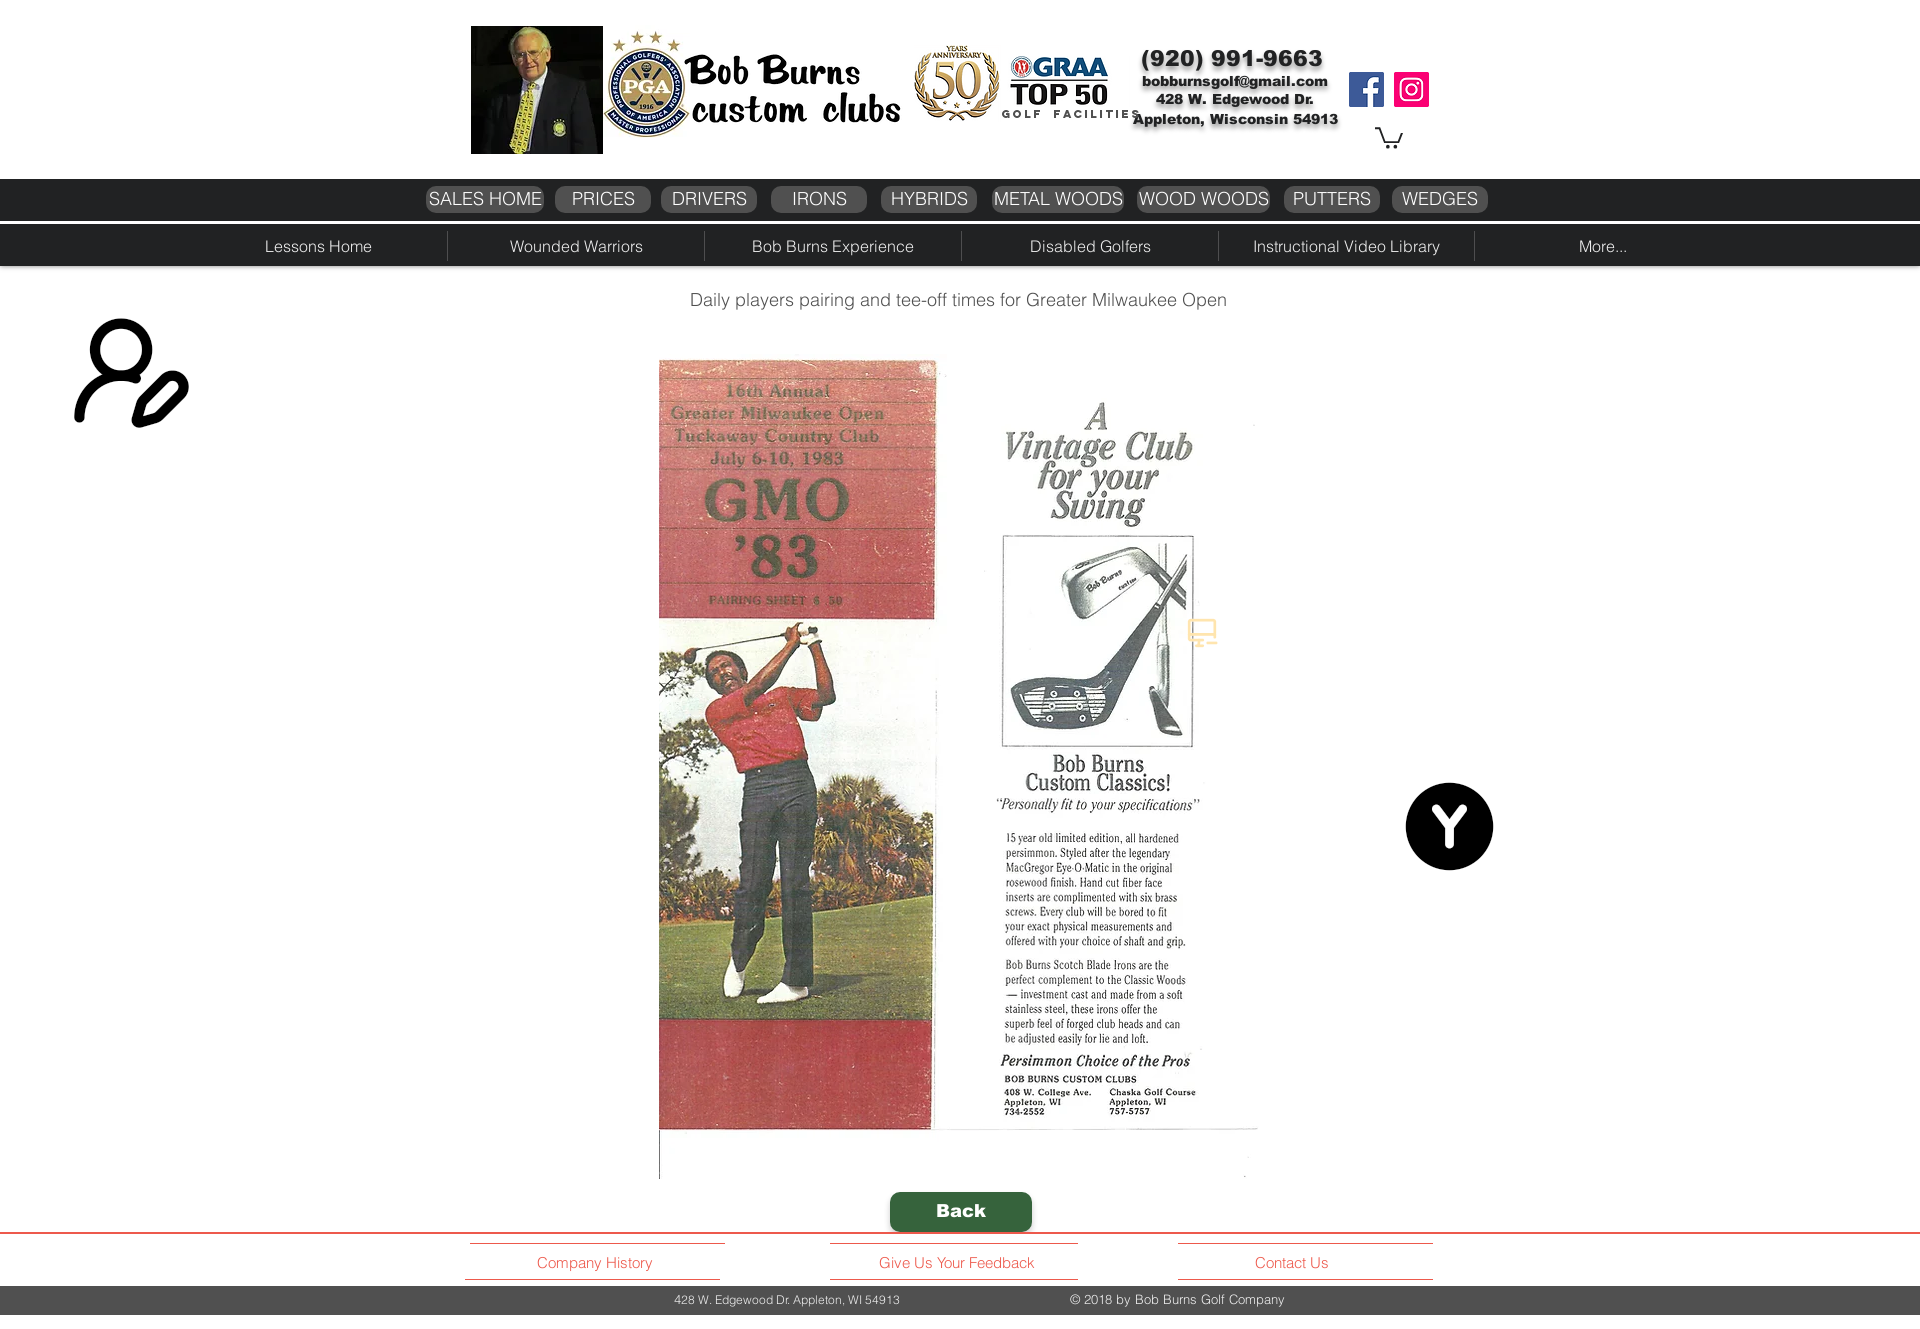 Image resolution: width=1920 pixels, height=1329 pixels. I want to click on press the Y button on xbox controller, so click(1449, 826).